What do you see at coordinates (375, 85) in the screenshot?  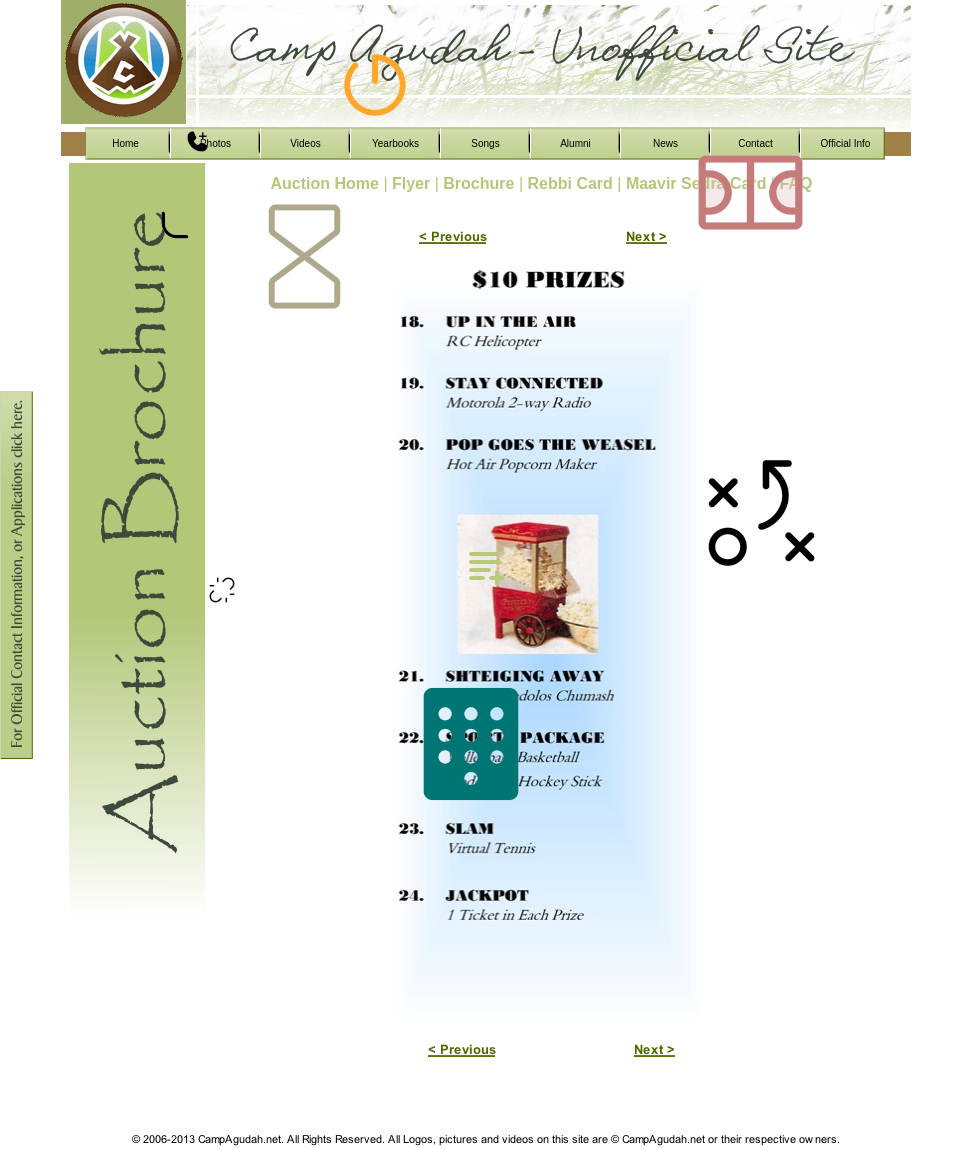 I see `link to gravatar profile settings` at bounding box center [375, 85].